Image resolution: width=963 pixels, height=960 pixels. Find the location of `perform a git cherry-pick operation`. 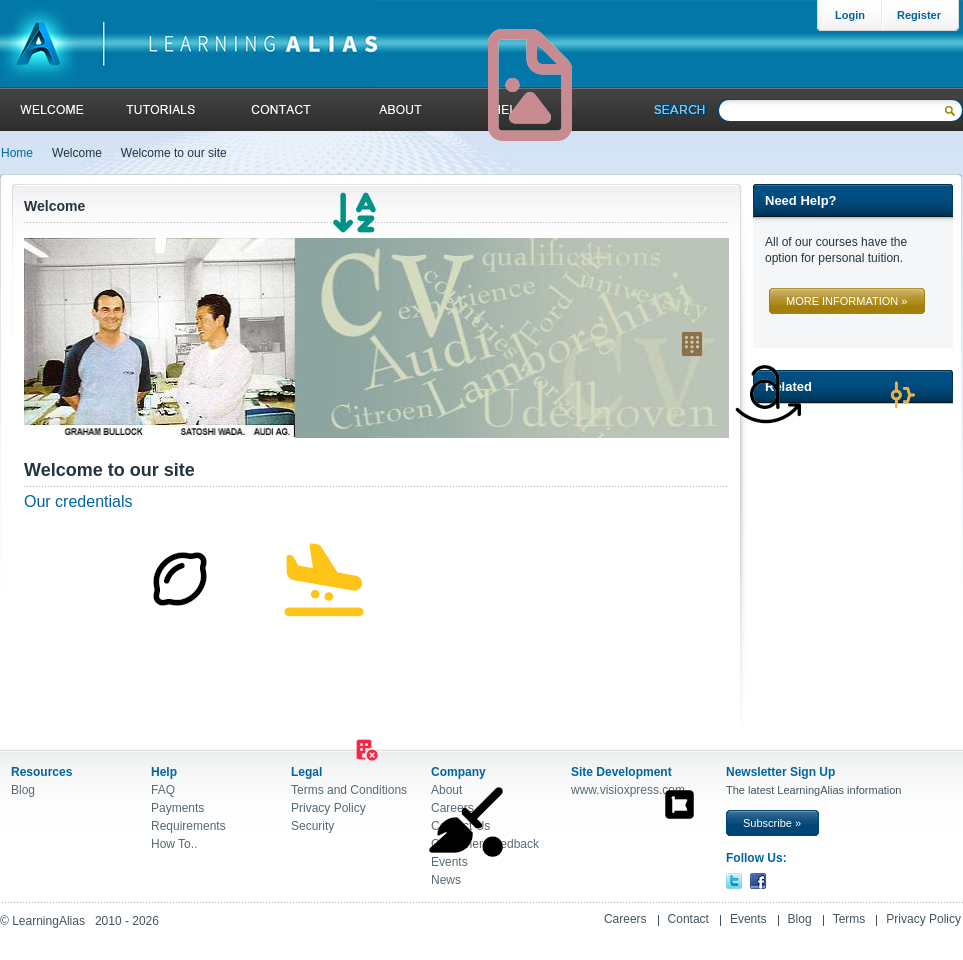

perform a git cherry-pick operation is located at coordinates (903, 395).